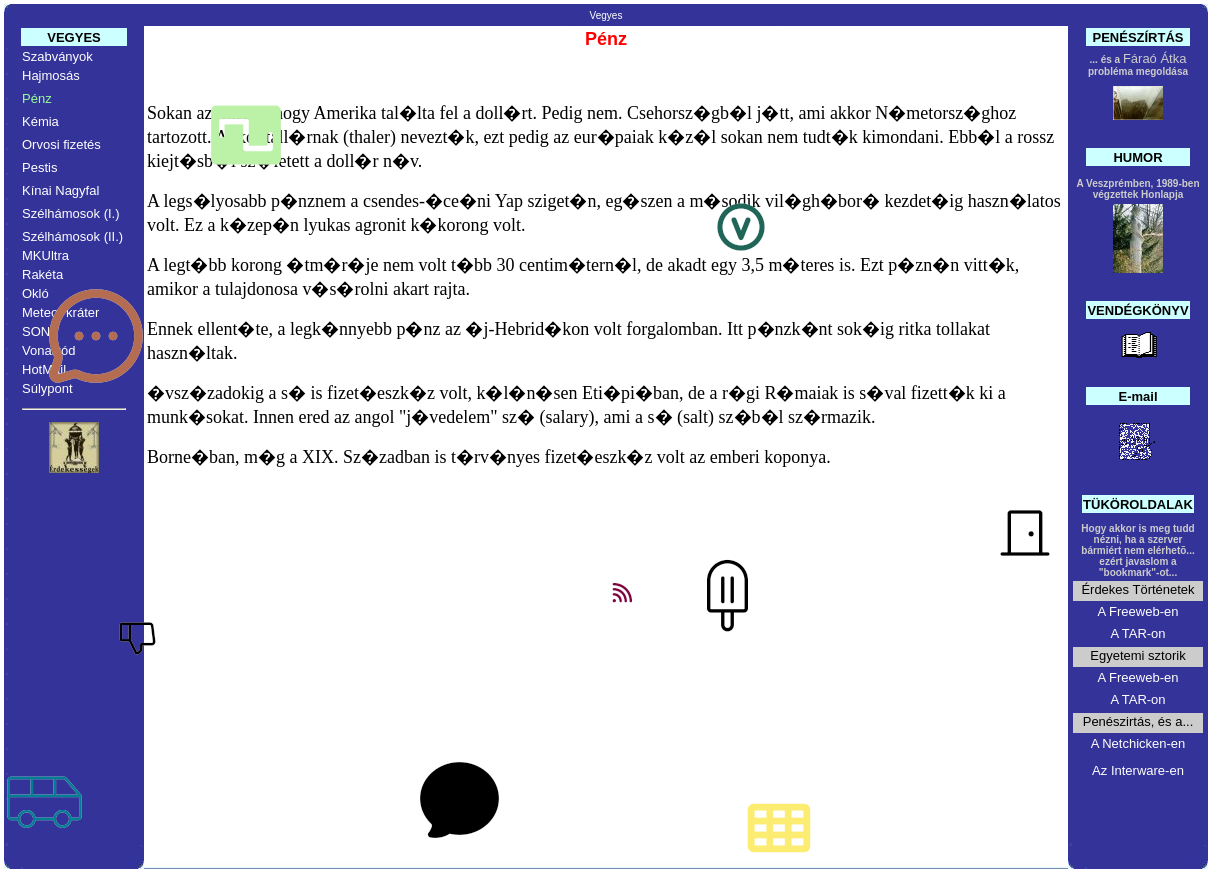  What do you see at coordinates (42, 801) in the screenshot?
I see `track delivery or shipping status` at bounding box center [42, 801].